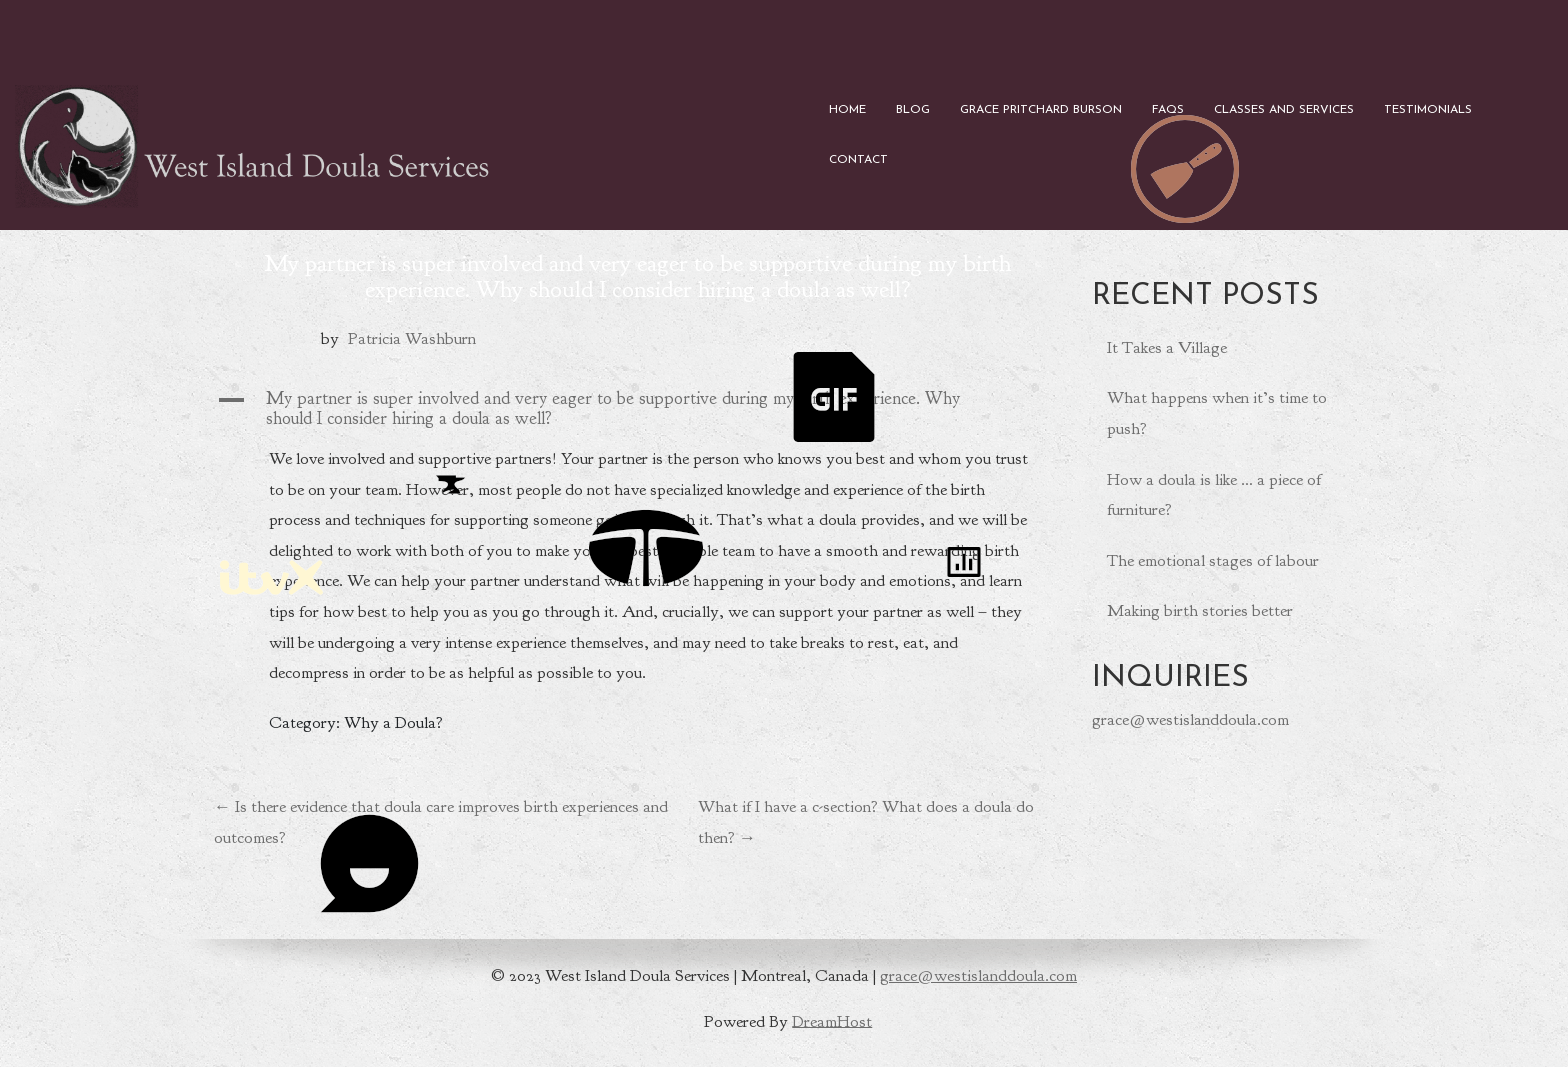  I want to click on Scrapy web scraping framework logo, so click(1185, 169).